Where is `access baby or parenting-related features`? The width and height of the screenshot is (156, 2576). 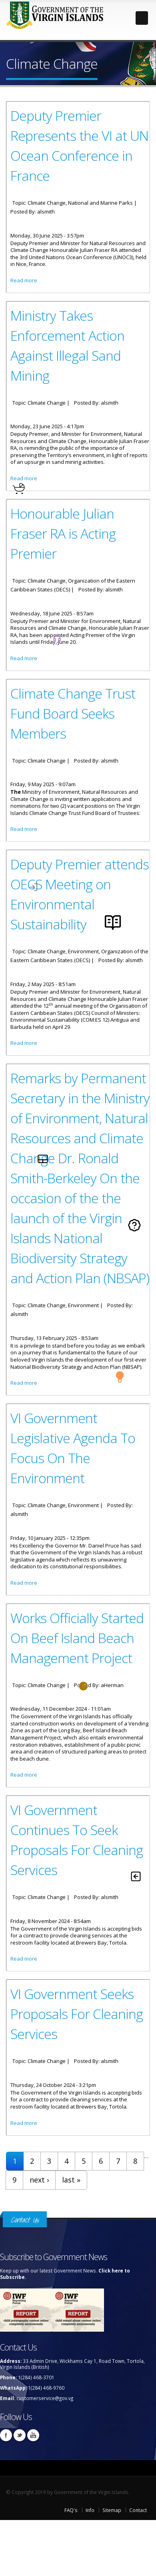 access baby or parenting-related features is located at coordinates (19, 488).